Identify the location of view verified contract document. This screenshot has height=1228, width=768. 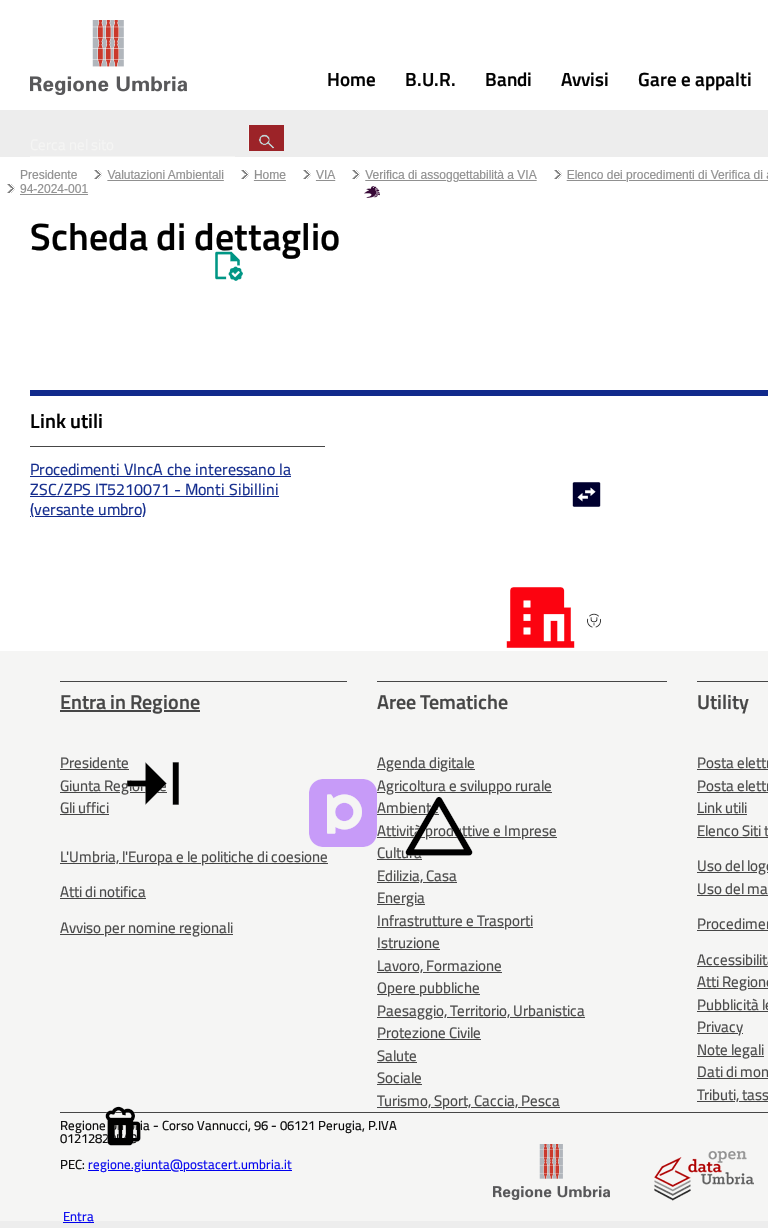
(227, 265).